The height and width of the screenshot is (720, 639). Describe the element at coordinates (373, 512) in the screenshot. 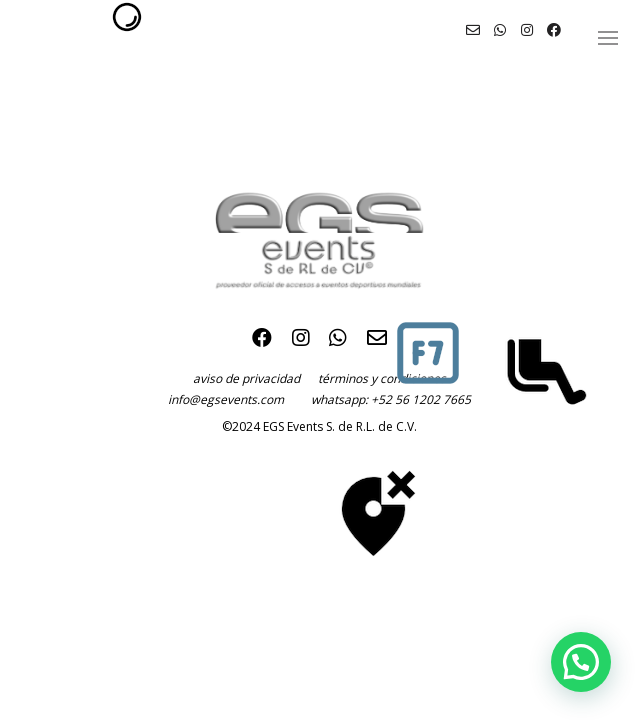

I see `remove a saved location pin` at that location.